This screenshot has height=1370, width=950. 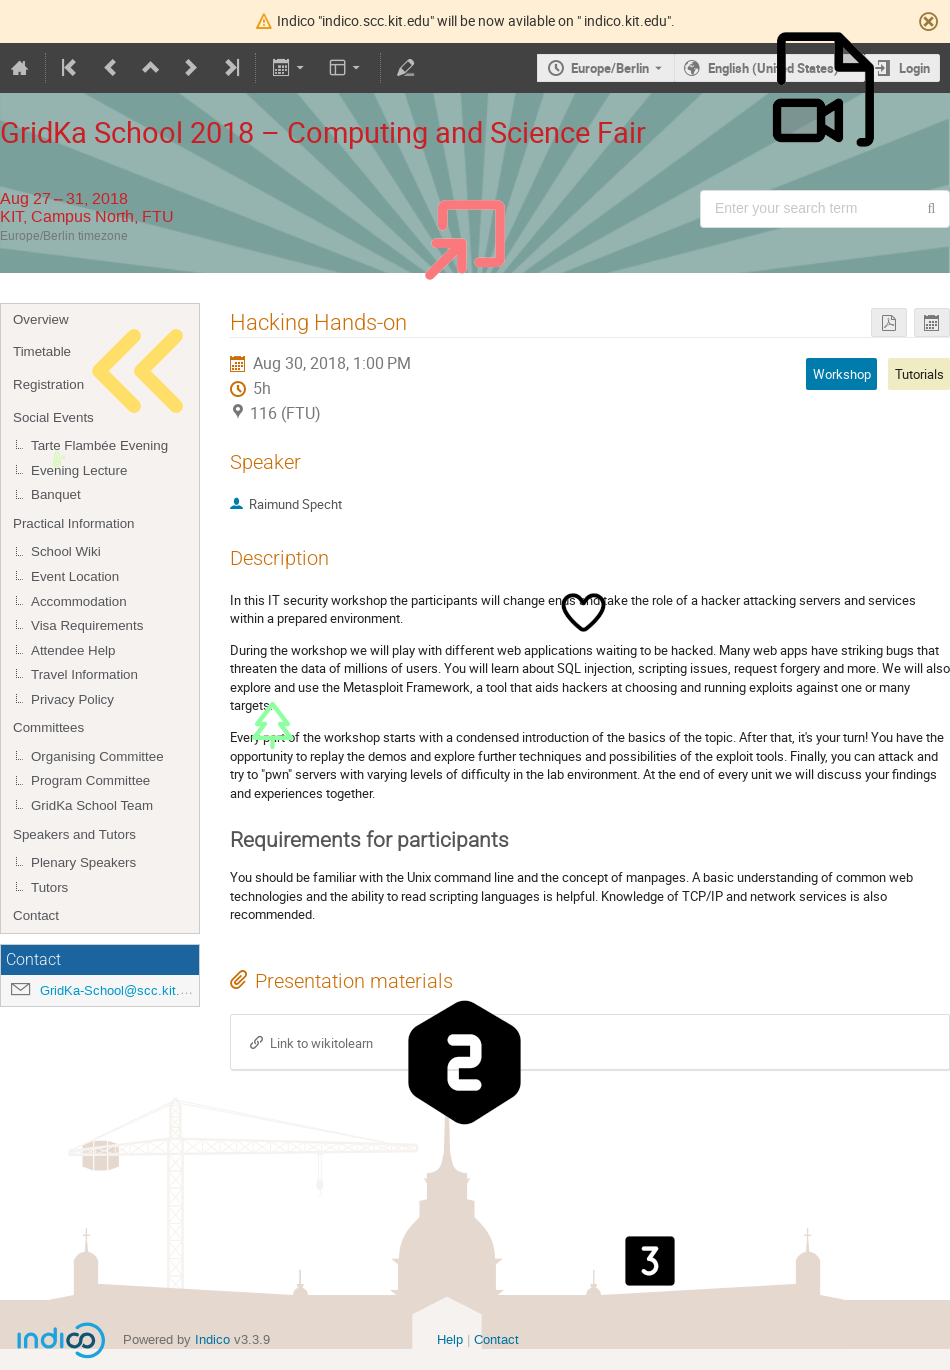 What do you see at coordinates (464, 1062) in the screenshot?
I see `step 2 in a multi-step process` at bounding box center [464, 1062].